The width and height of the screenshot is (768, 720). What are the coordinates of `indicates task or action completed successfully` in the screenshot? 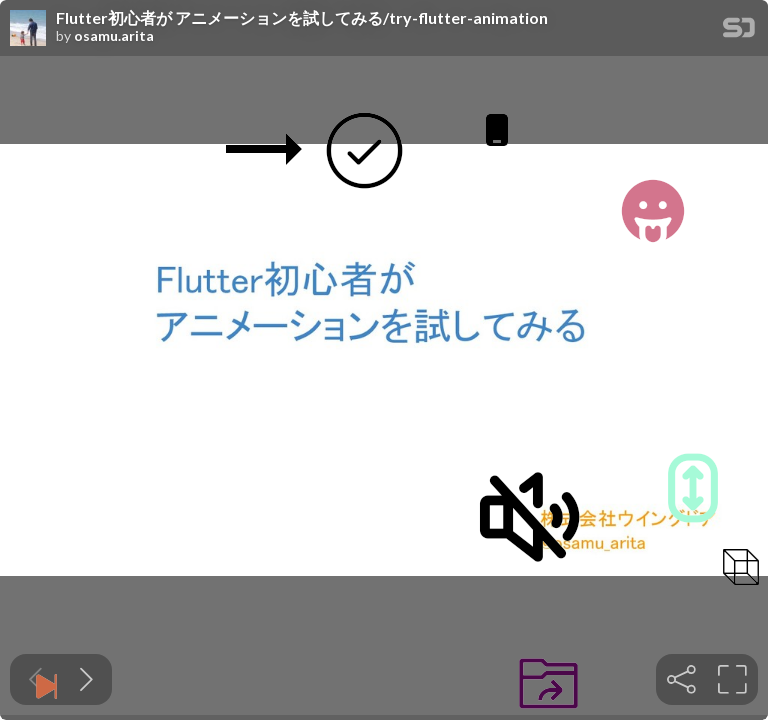 It's located at (364, 150).